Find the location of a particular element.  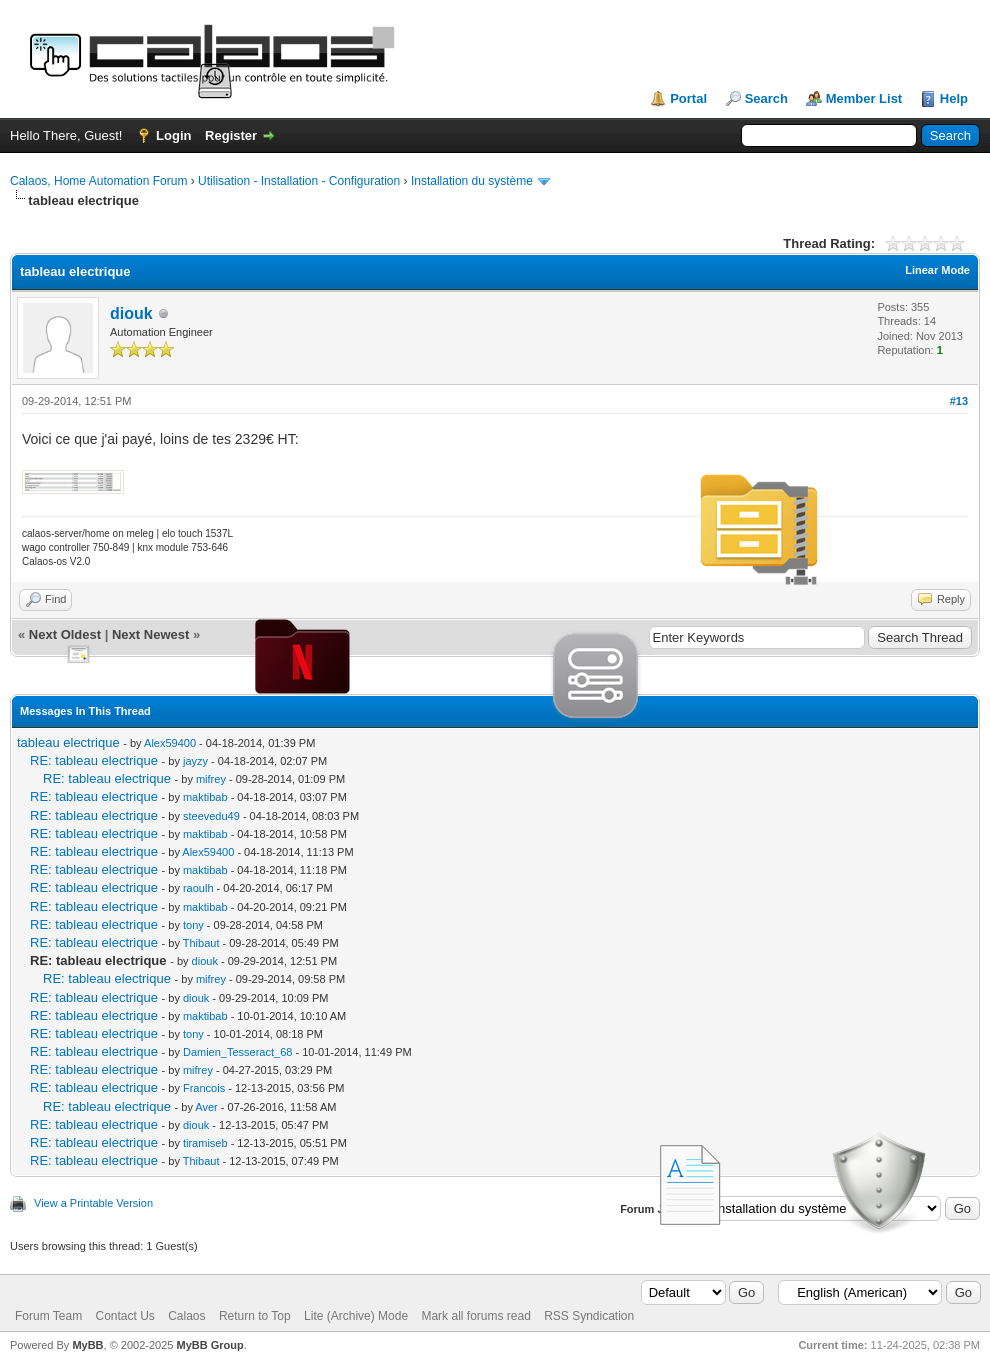

open interface design application is located at coordinates (595, 675).